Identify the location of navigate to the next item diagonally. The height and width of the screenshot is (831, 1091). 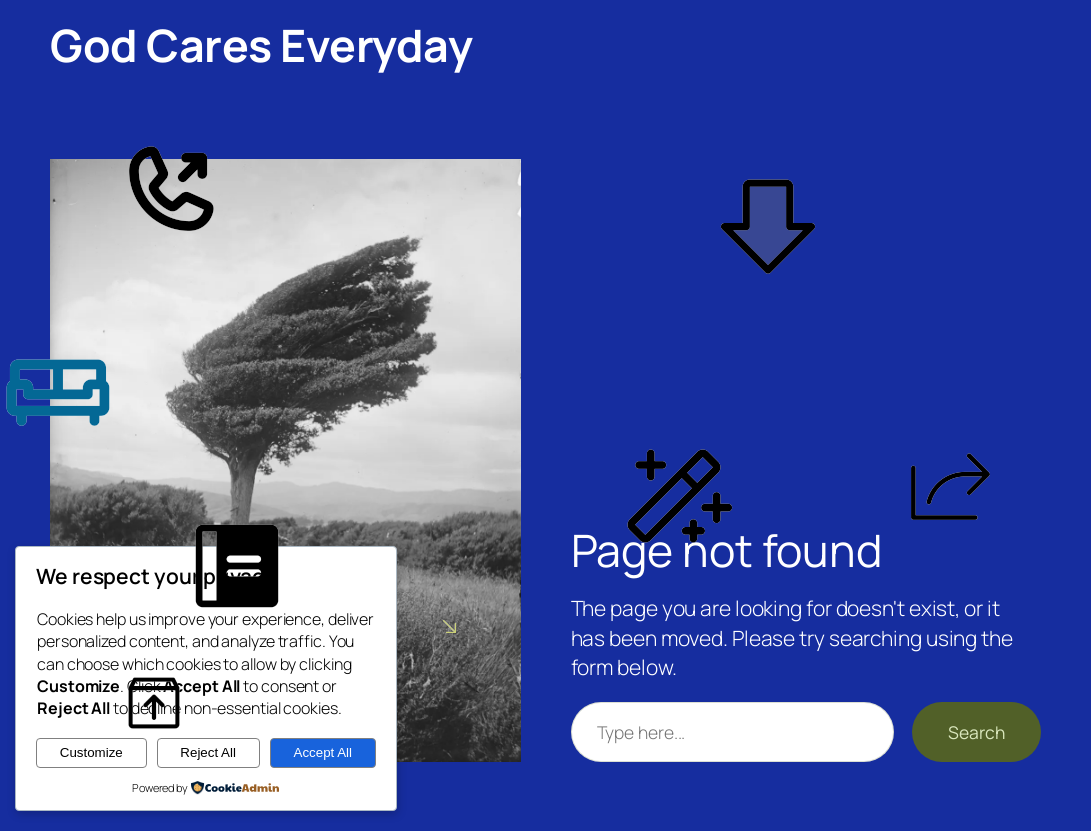
(449, 626).